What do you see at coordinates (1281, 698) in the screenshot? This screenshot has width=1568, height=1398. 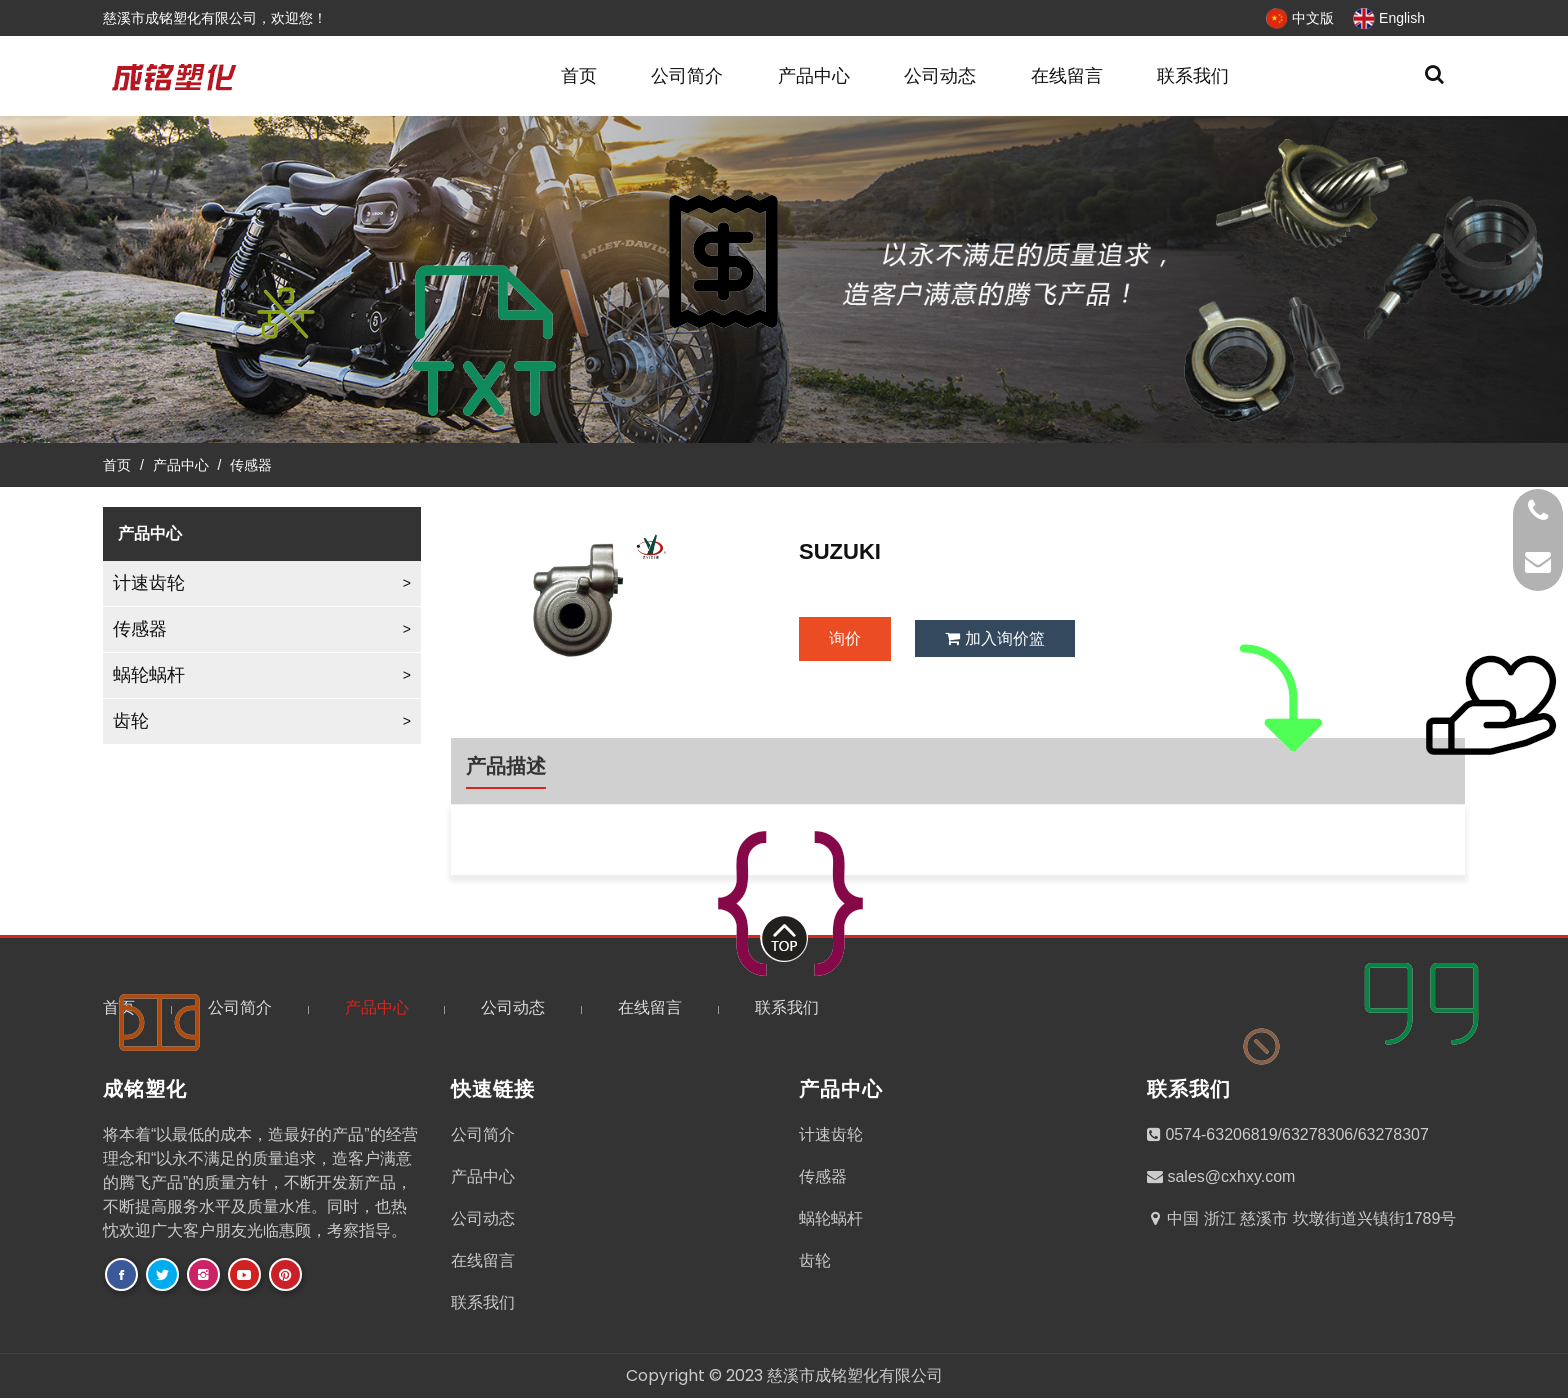 I see `navigate to the next item below` at bounding box center [1281, 698].